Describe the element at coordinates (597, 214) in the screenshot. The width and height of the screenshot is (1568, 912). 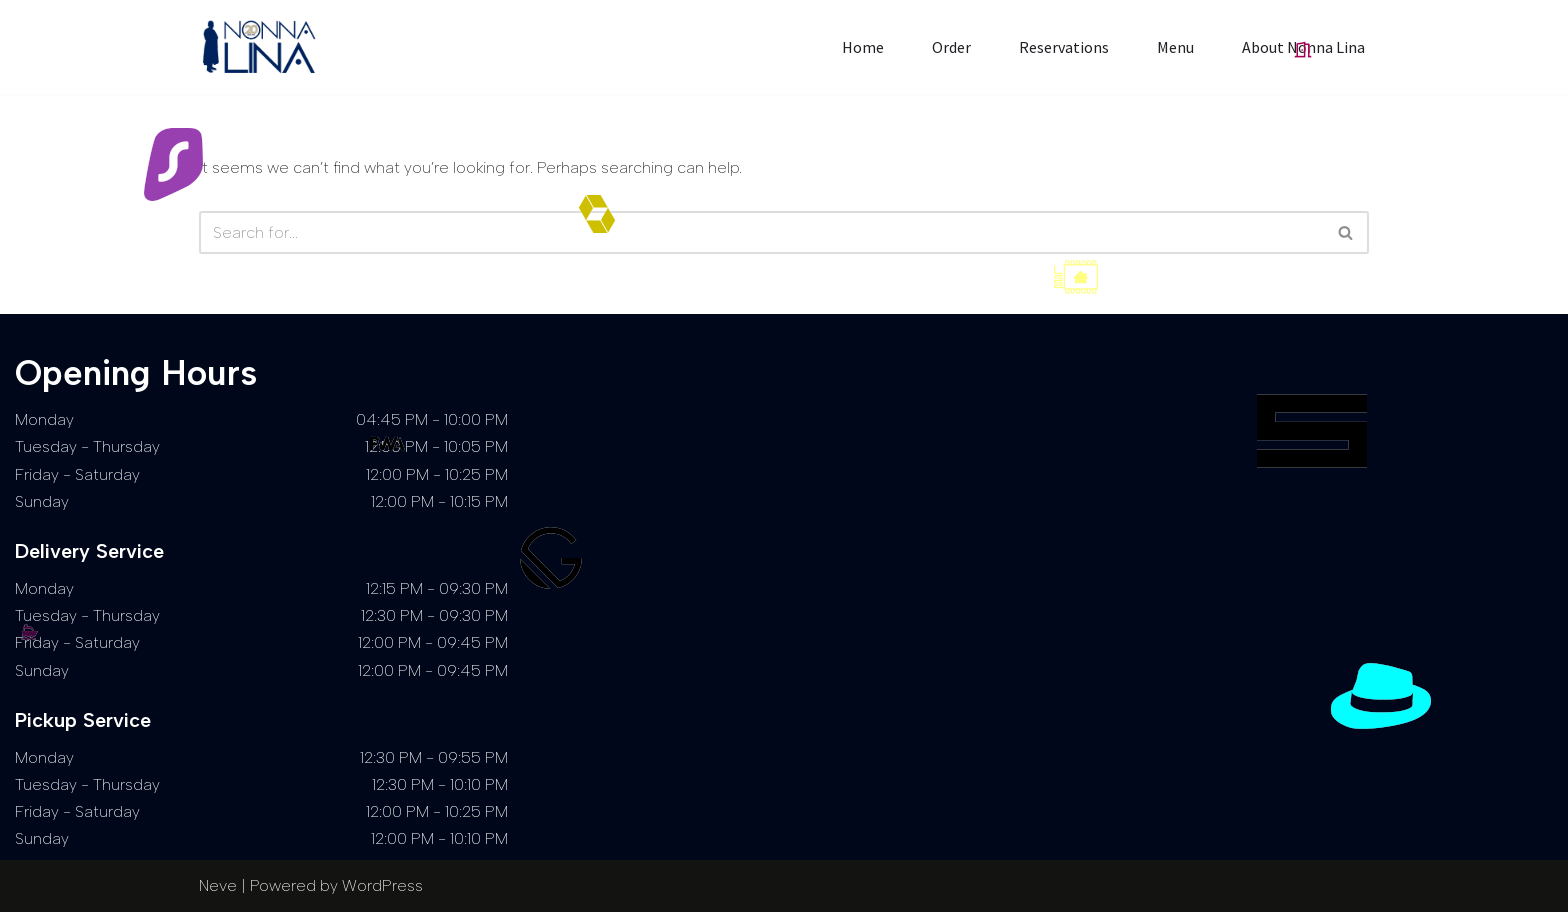
I see `hibernate framework logo` at that location.